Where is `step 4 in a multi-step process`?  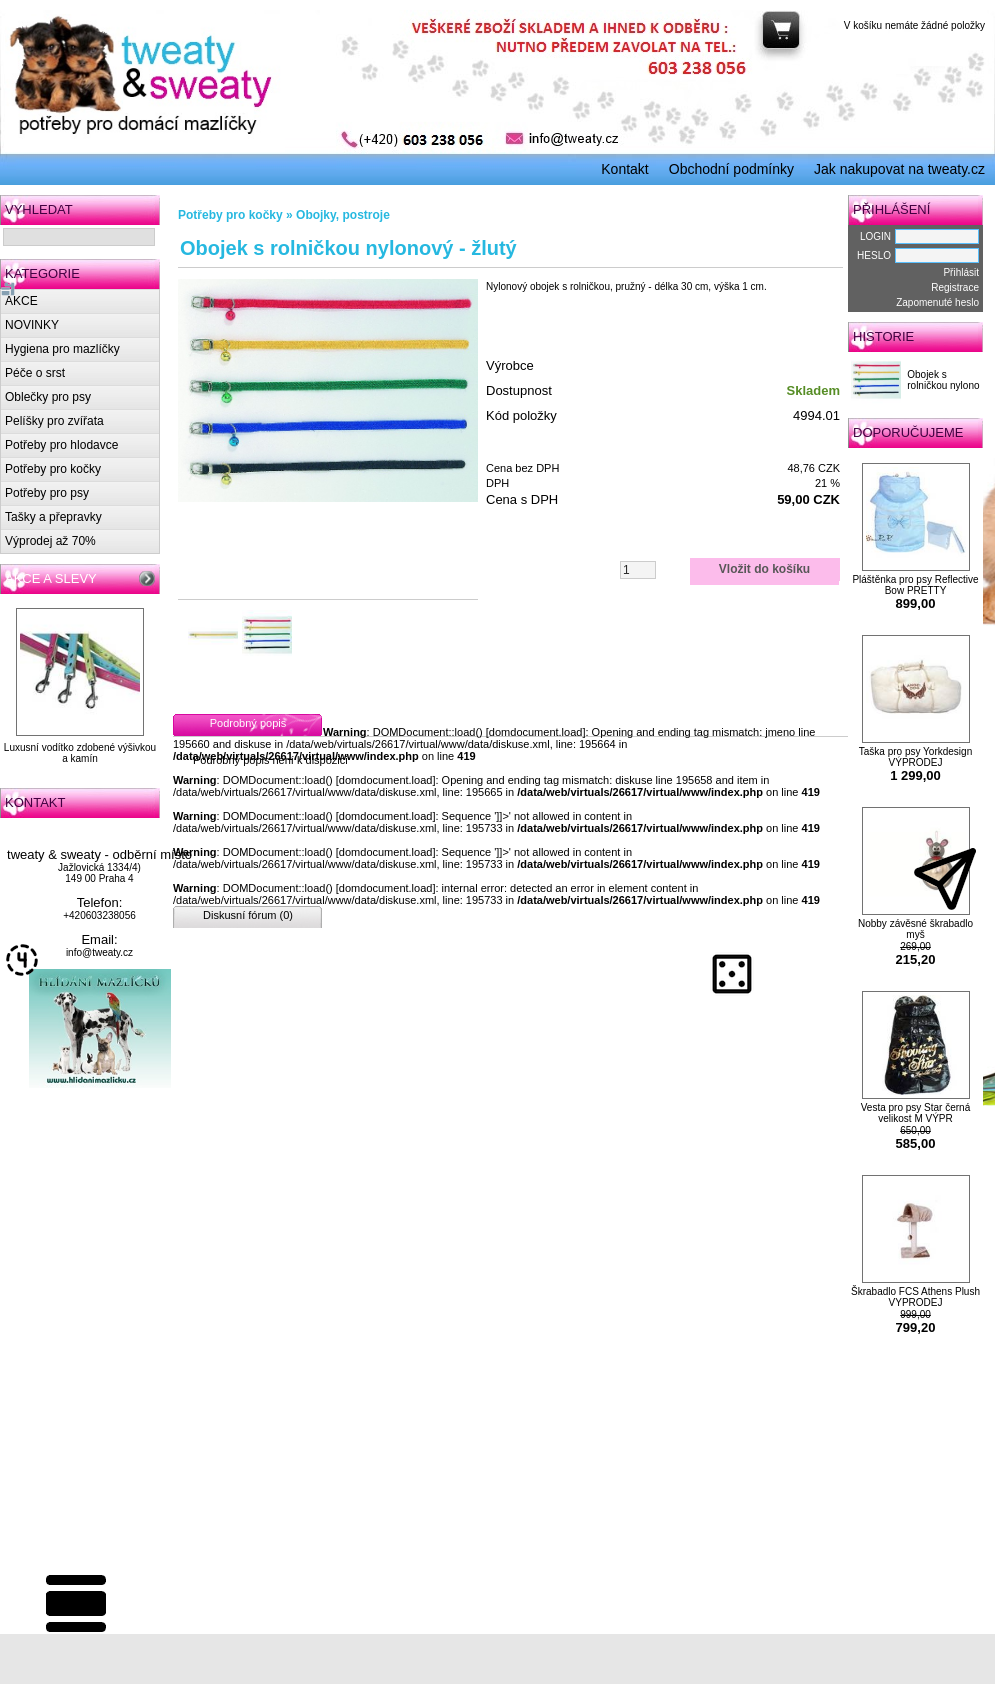 step 4 in a multi-step process is located at coordinates (22, 960).